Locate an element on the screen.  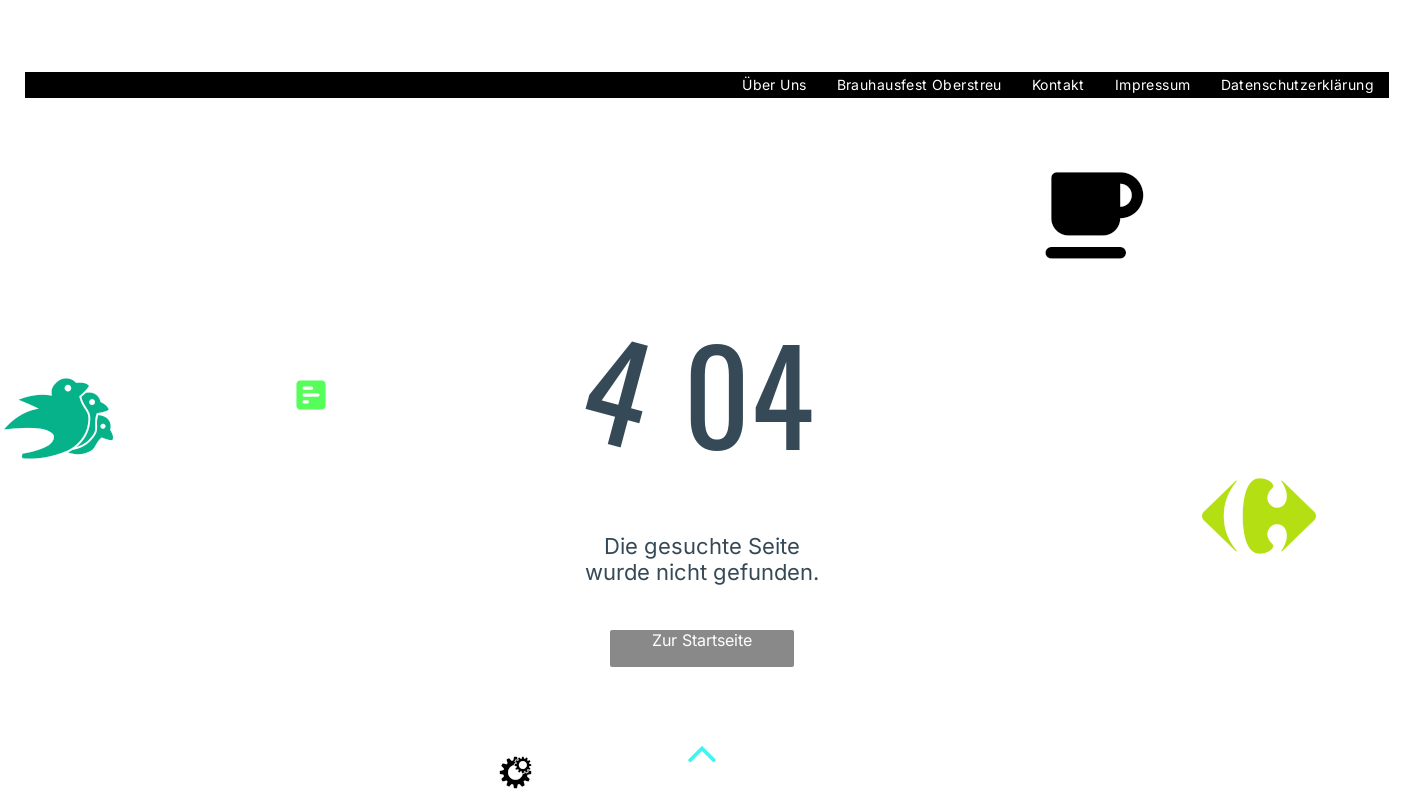
open the Carrefour shopping app is located at coordinates (1259, 516).